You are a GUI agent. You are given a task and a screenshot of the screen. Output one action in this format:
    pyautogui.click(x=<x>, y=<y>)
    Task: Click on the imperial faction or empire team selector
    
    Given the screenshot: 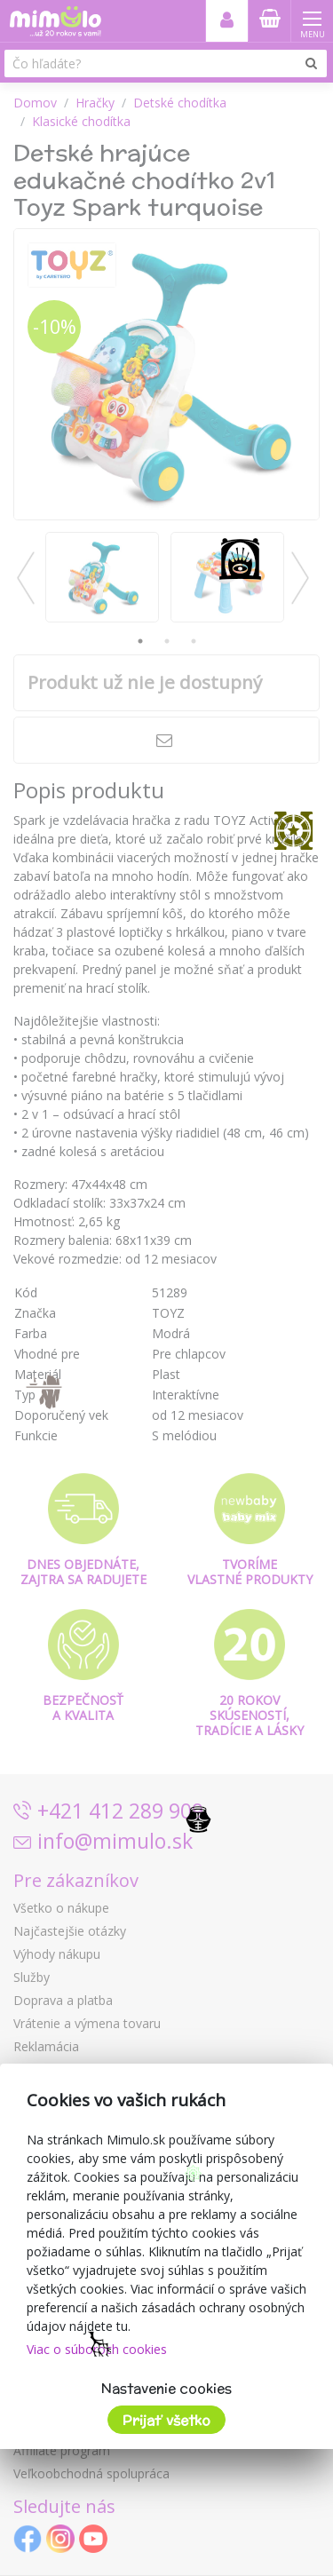 What is the action you would take?
    pyautogui.click(x=293, y=830)
    